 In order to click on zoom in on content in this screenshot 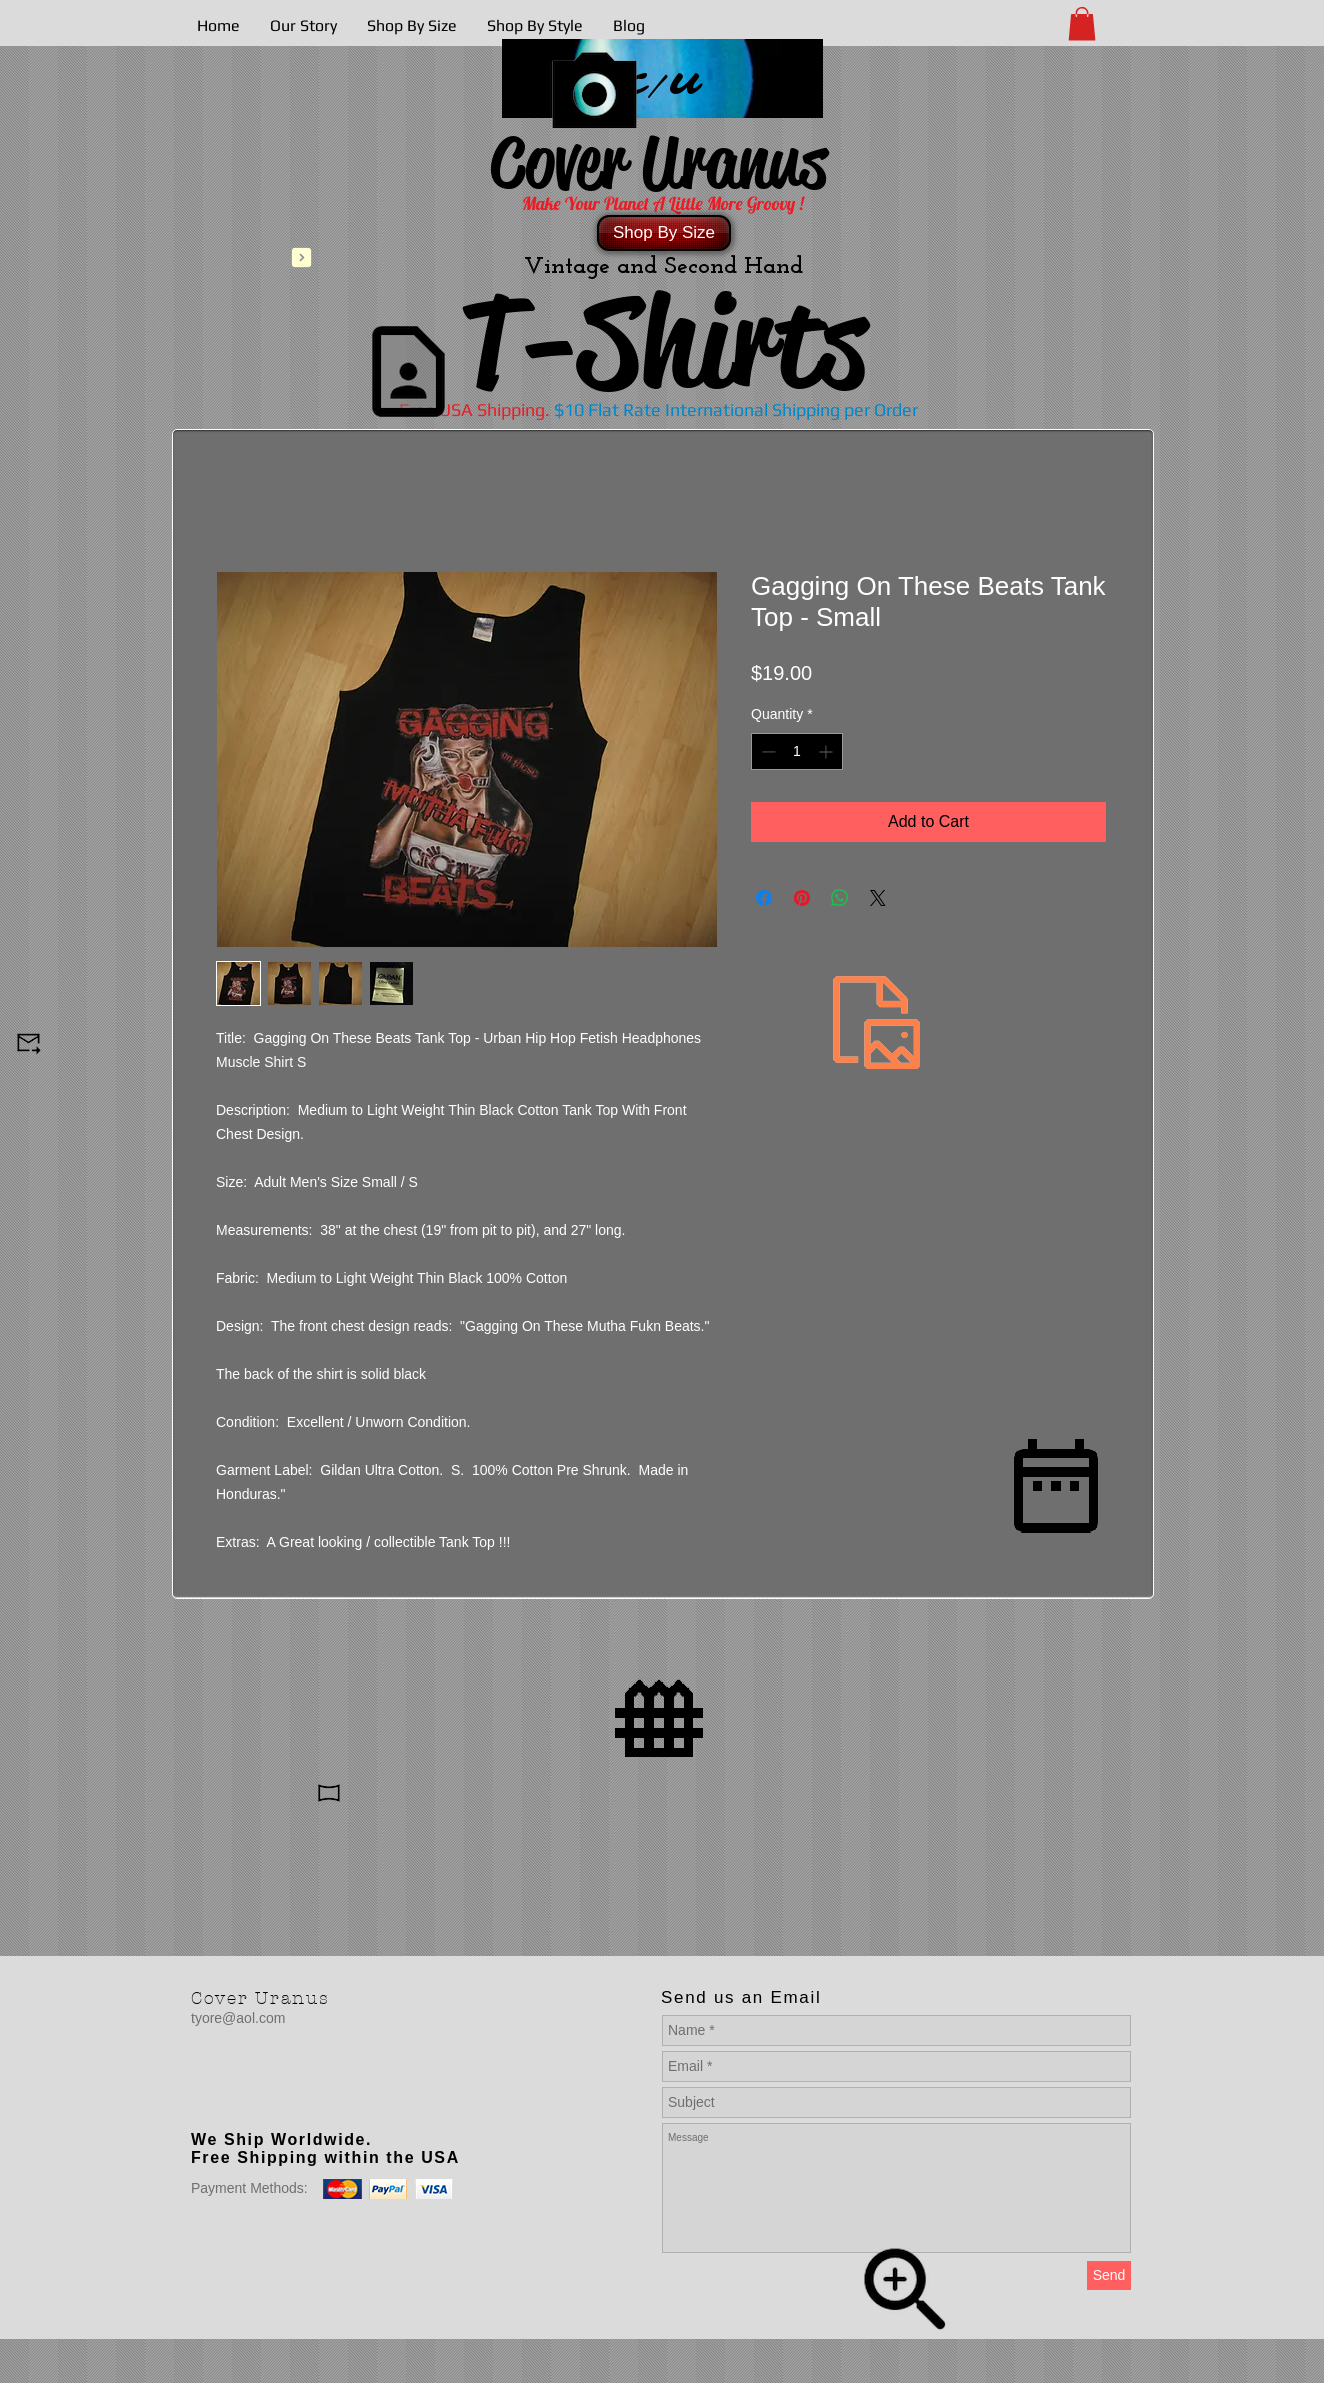, I will do `click(907, 2291)`.